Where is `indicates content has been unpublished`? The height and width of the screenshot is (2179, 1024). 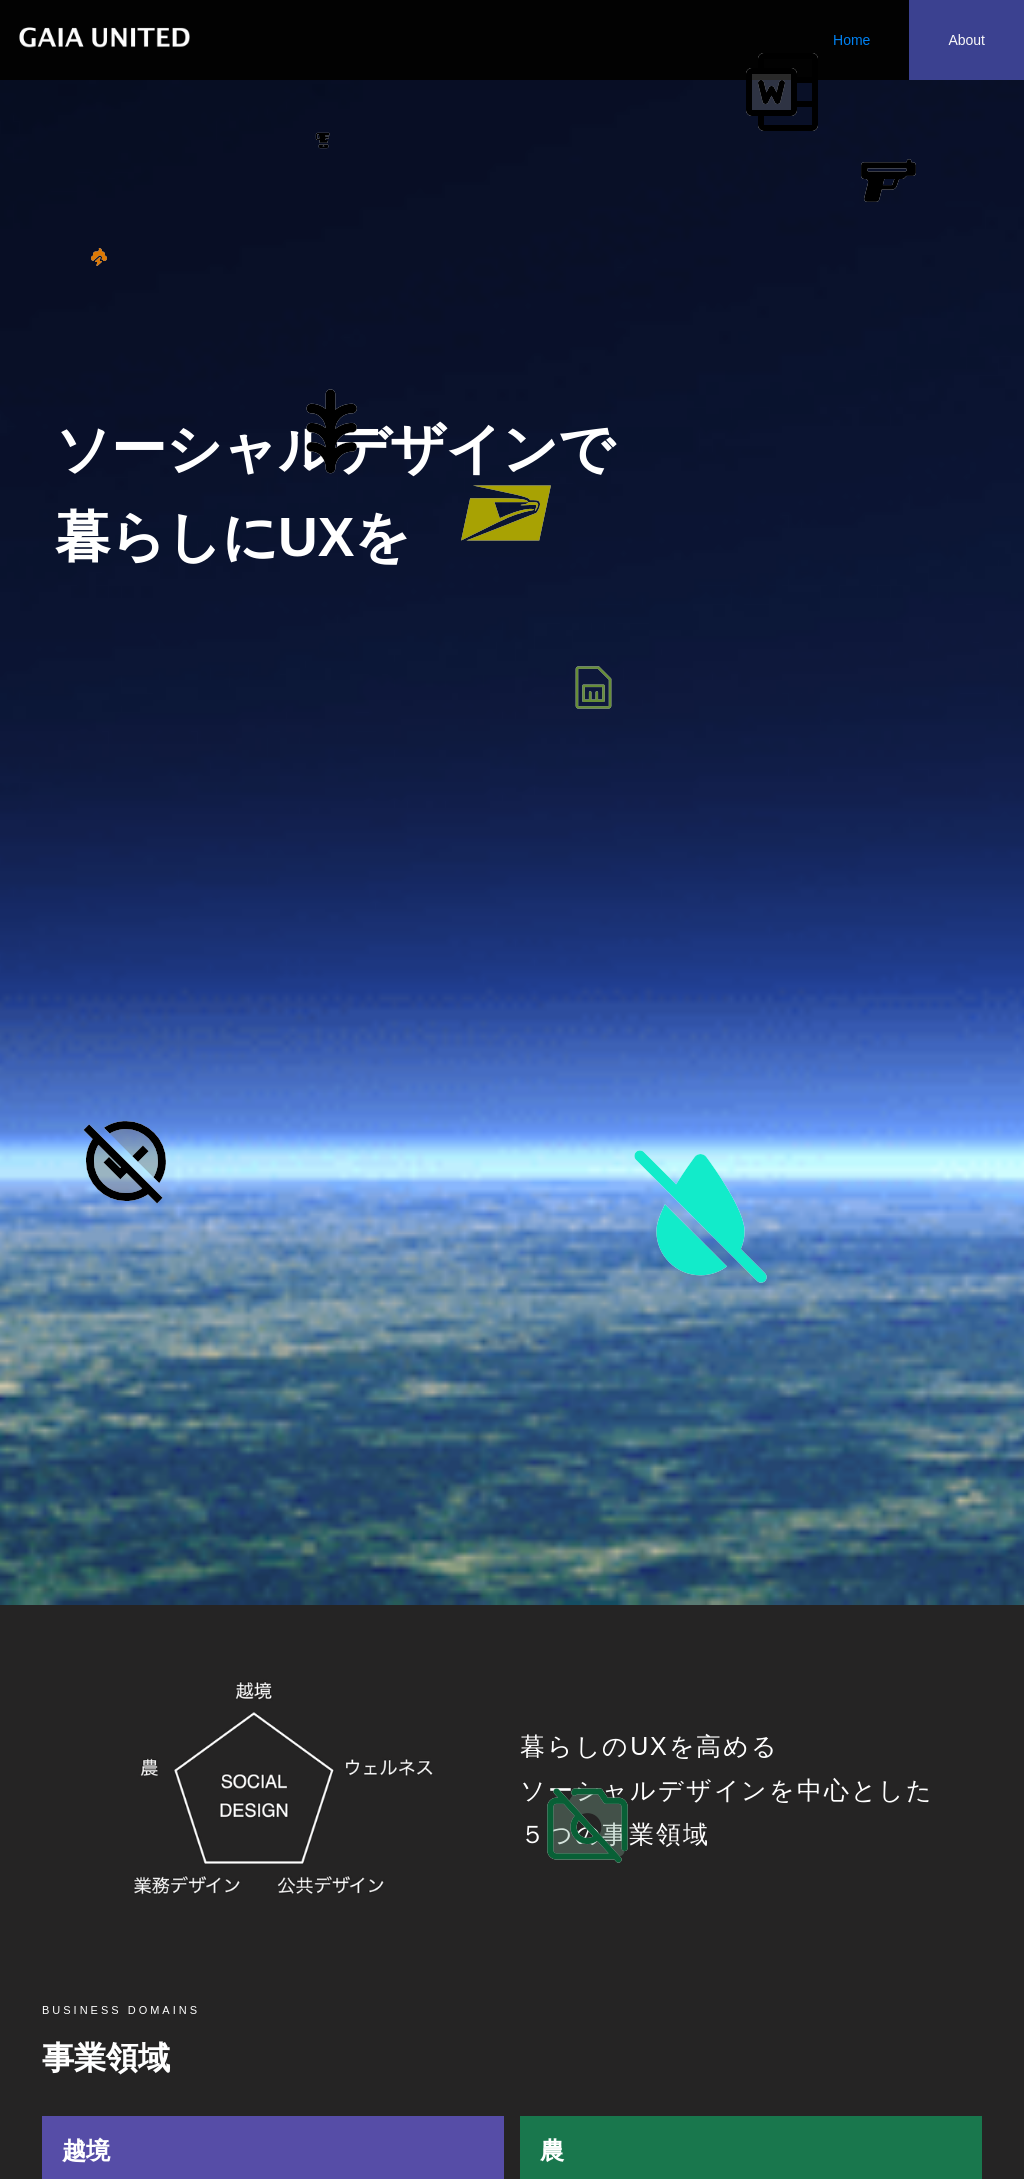 indicates content has been unpublished is located at coordinates (126, 1161).